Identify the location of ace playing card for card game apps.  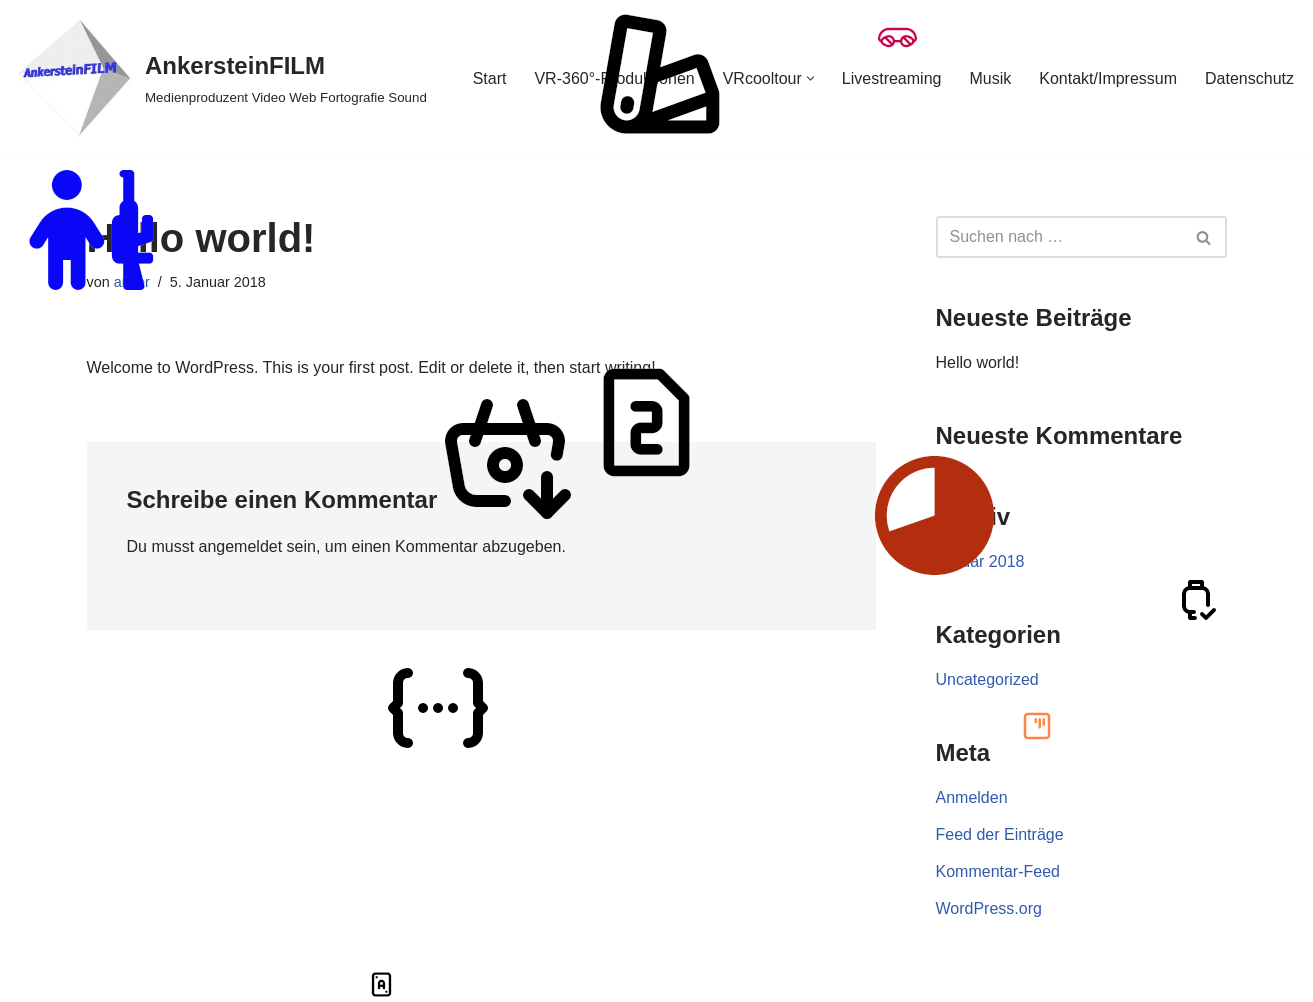
(381, 984).